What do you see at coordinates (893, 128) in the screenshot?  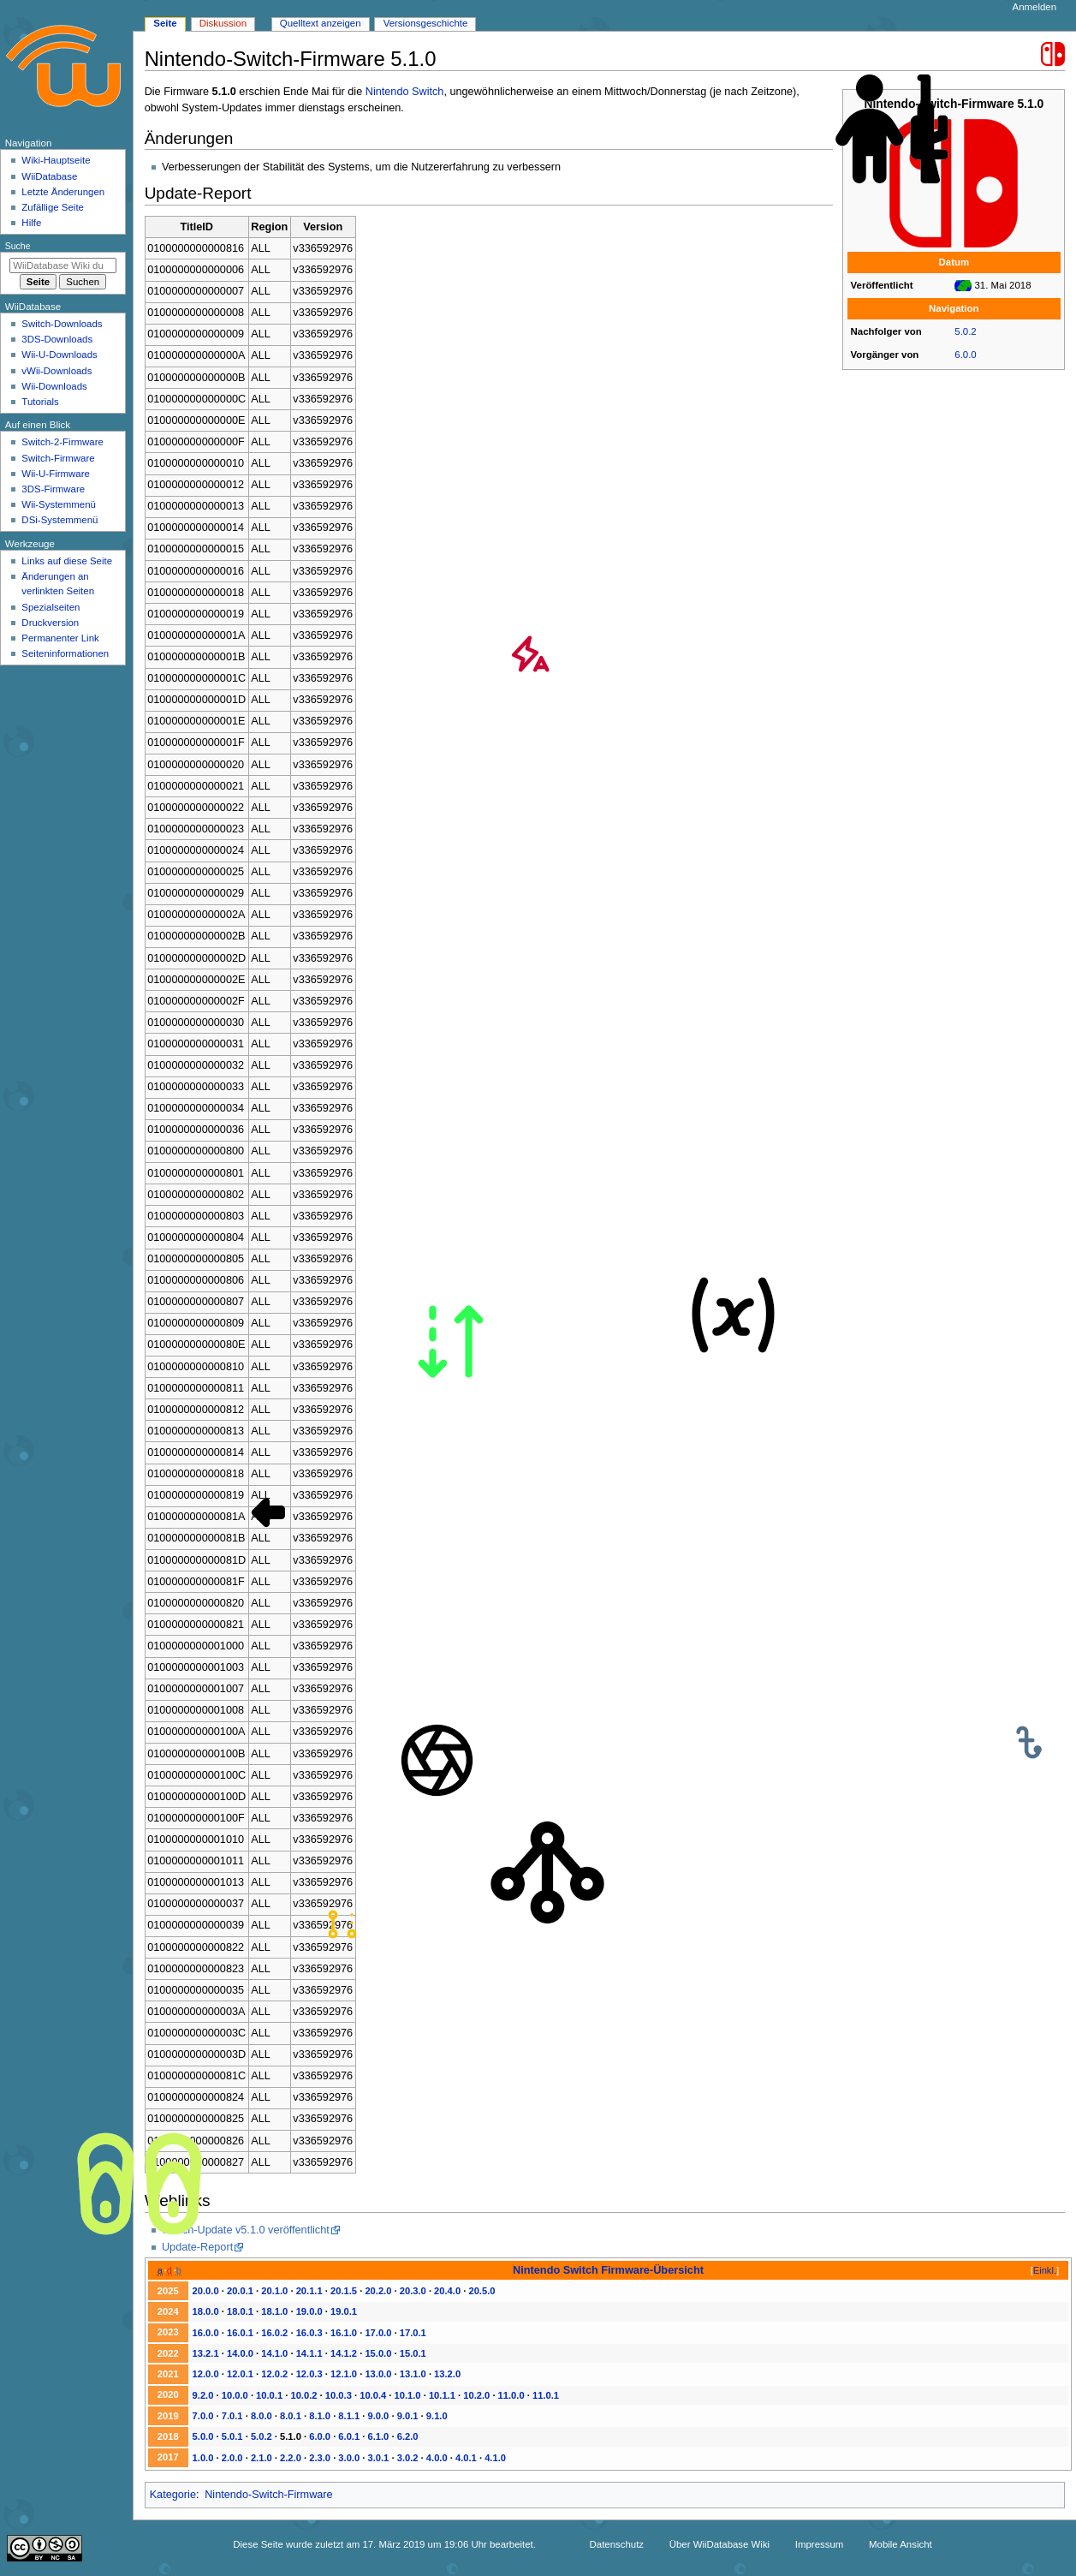 I see `indicates content related to child soldiers or armed conflict involving minors` at bounding box center [893, 128].